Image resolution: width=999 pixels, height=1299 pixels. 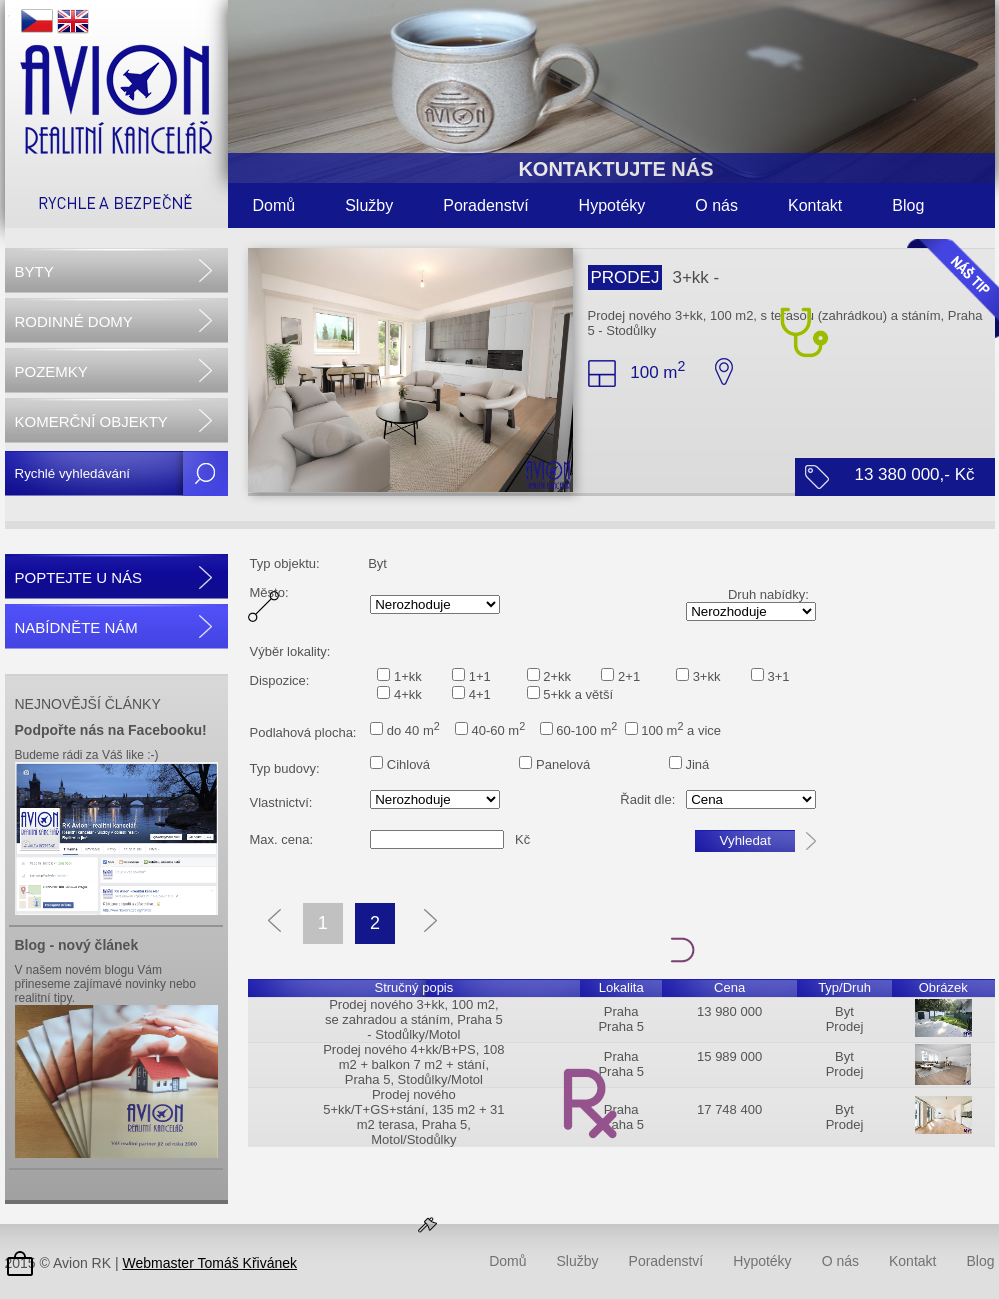 I want to click on indicates a proper superset relationship in mathematical notation, so click(x=681, y=950).